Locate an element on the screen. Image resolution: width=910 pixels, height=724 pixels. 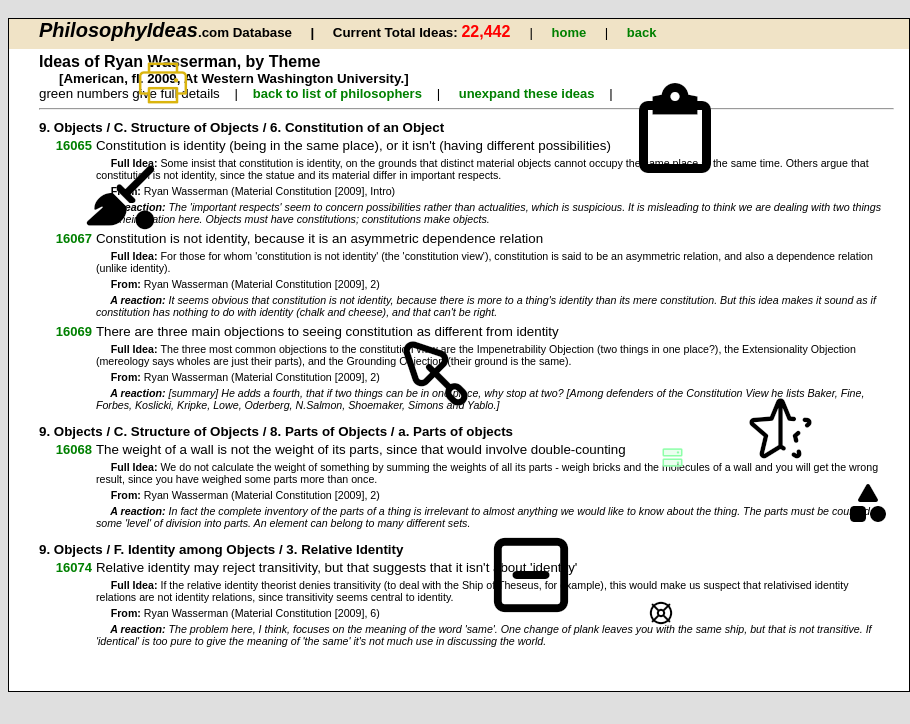
access help or support center is located at coordinates (661, 613).